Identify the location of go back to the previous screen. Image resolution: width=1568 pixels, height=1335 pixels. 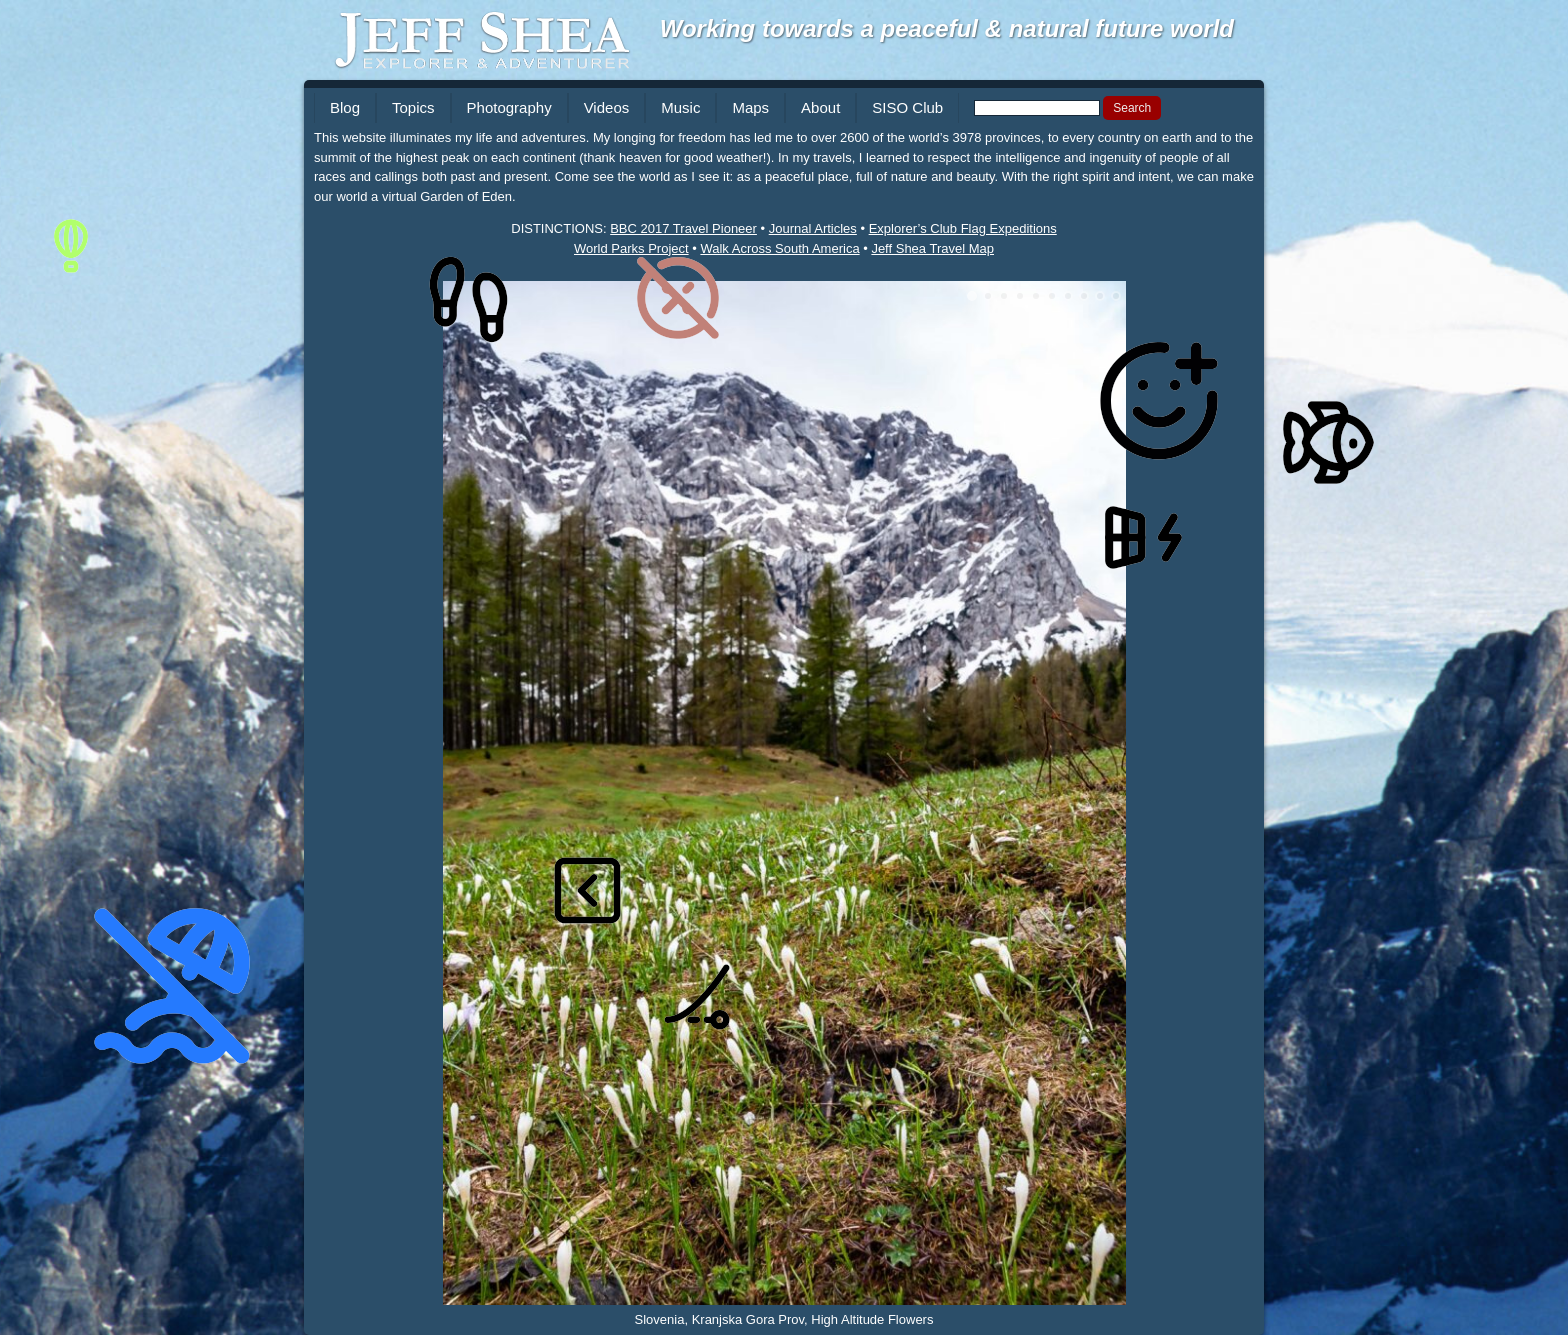
(587, 890).